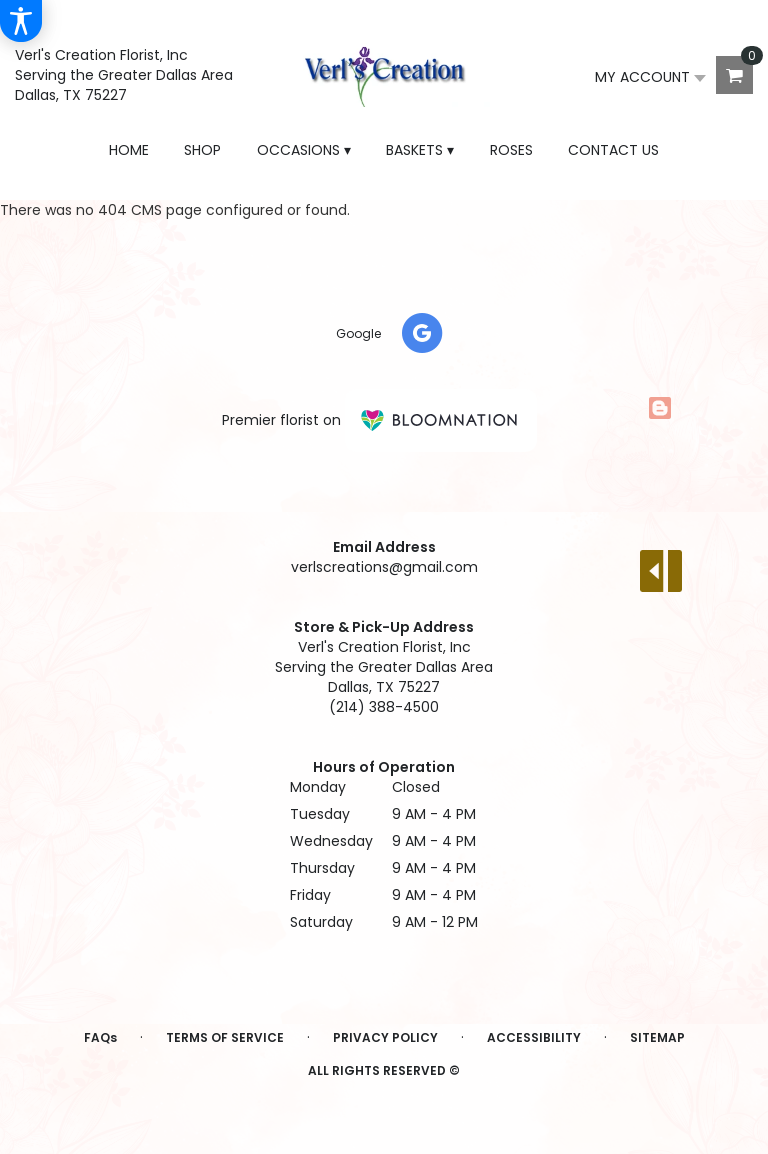  Describe the element at coordinates (661, 571) in the screenshot. I see `collapse the sidebar panel` at that location.